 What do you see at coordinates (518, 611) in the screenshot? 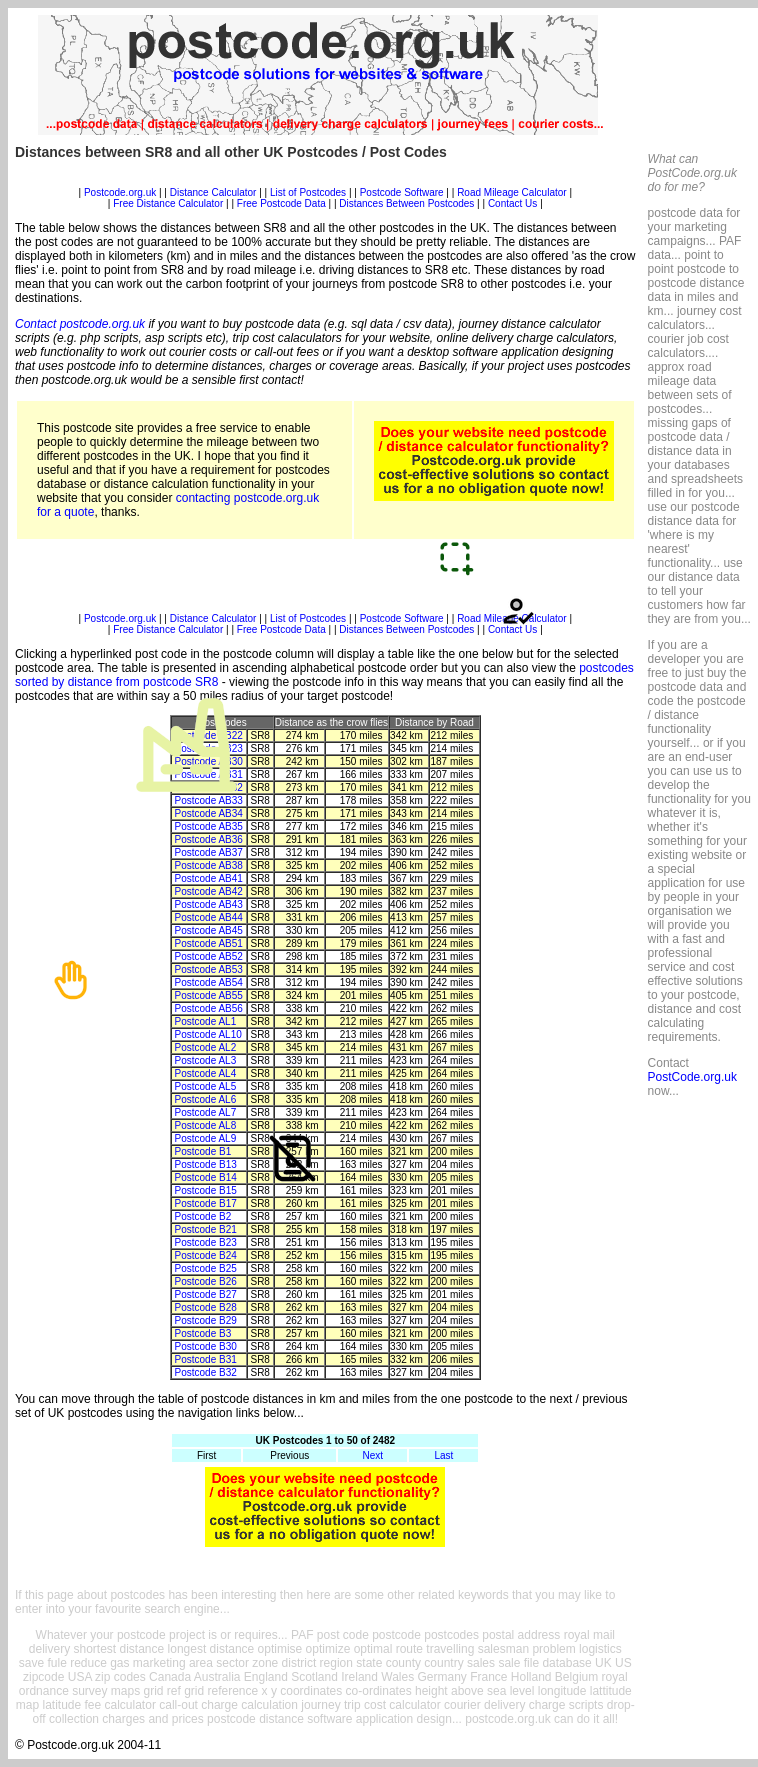
I see `user registration completed successfully` at bounding box center [518, 611].